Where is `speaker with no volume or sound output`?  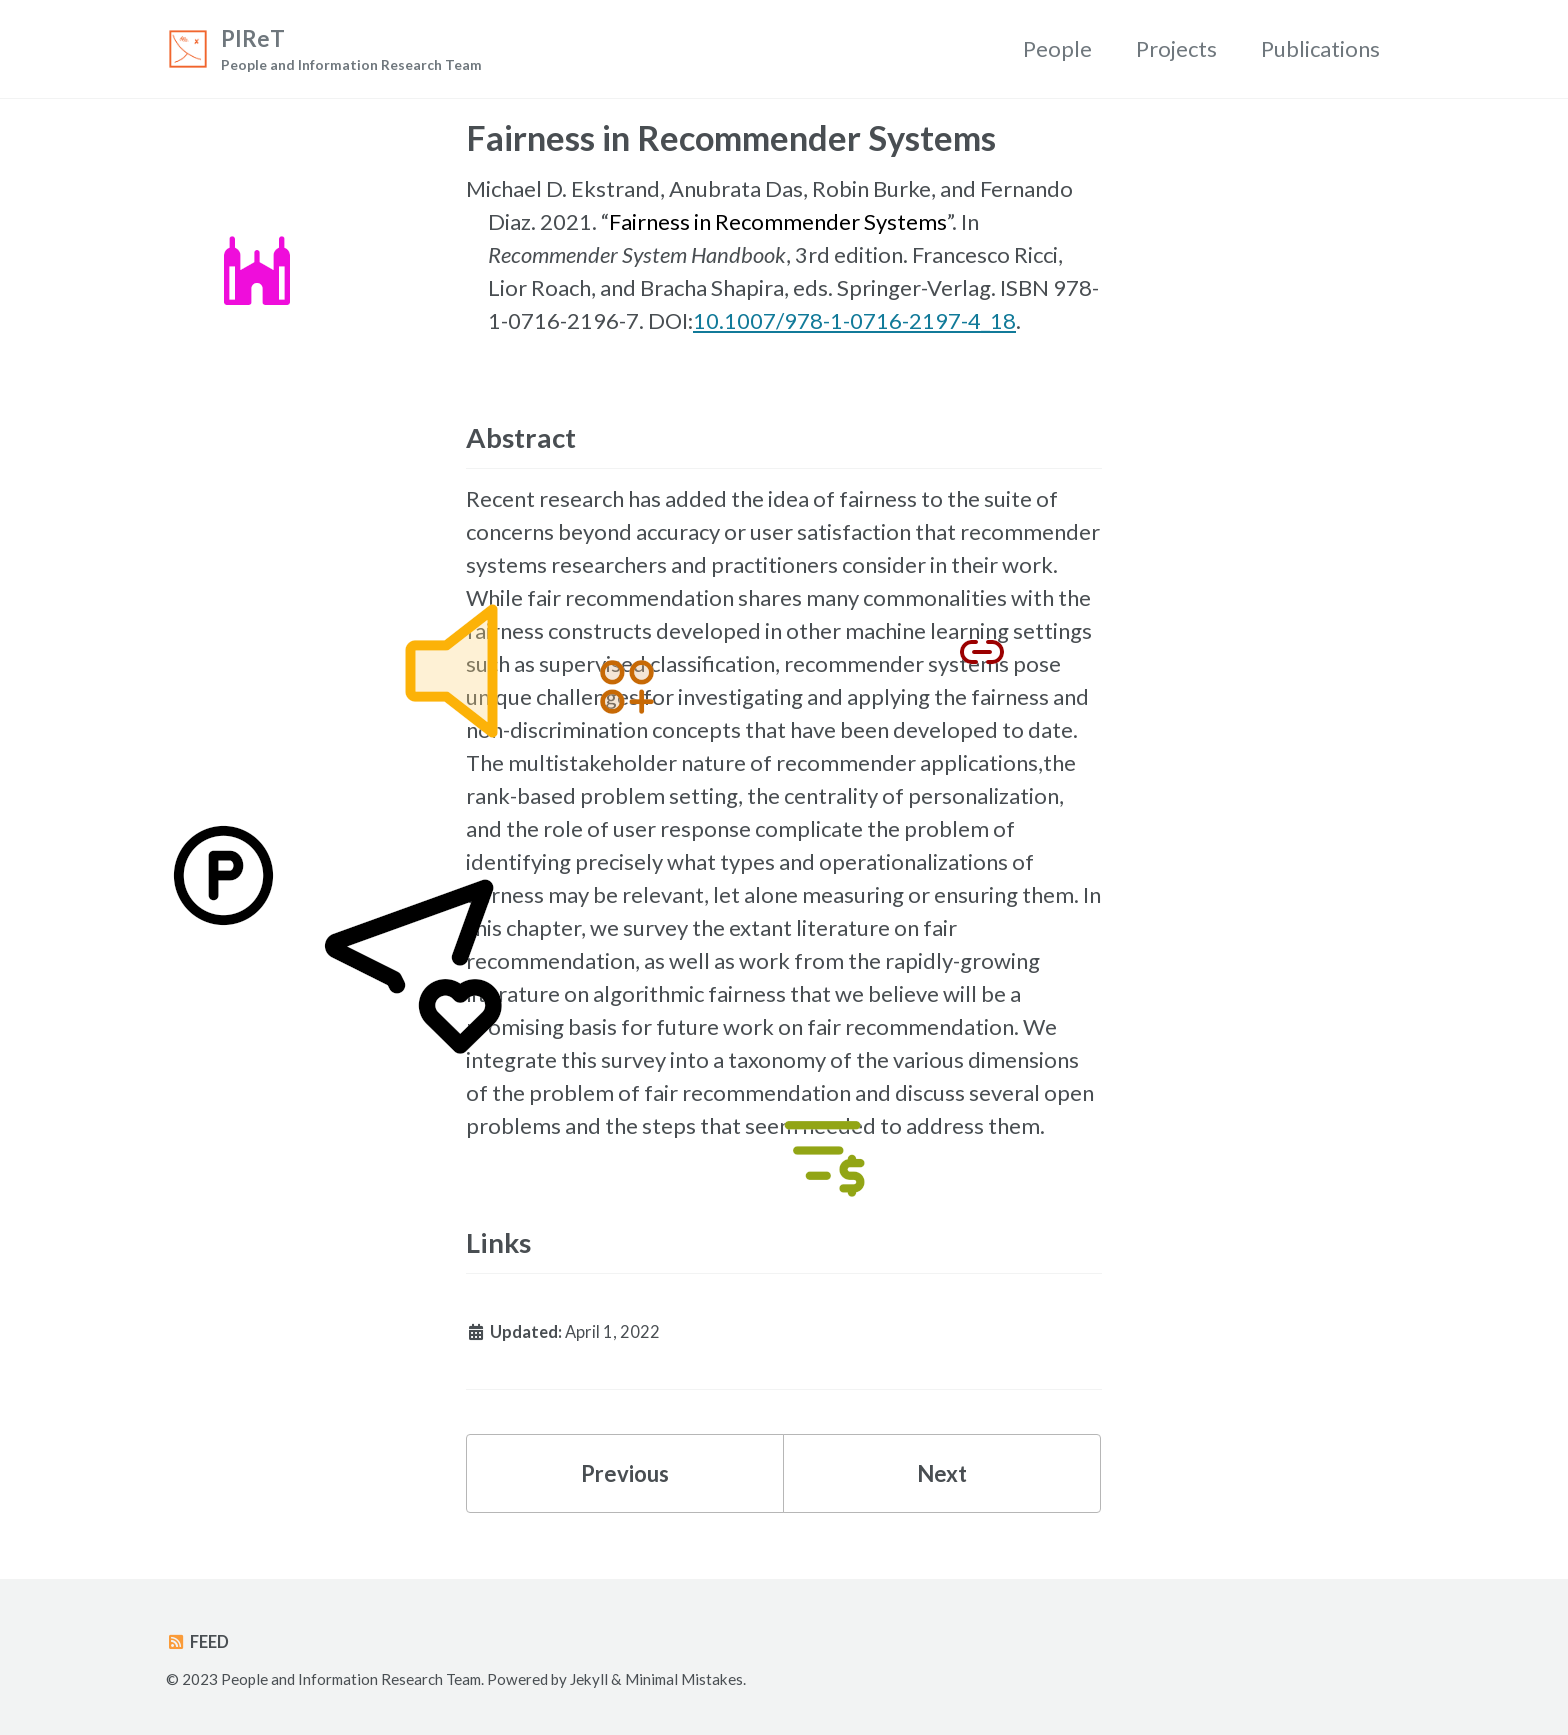 speaker with no volume or sound output is located at coordinates (472, 671).